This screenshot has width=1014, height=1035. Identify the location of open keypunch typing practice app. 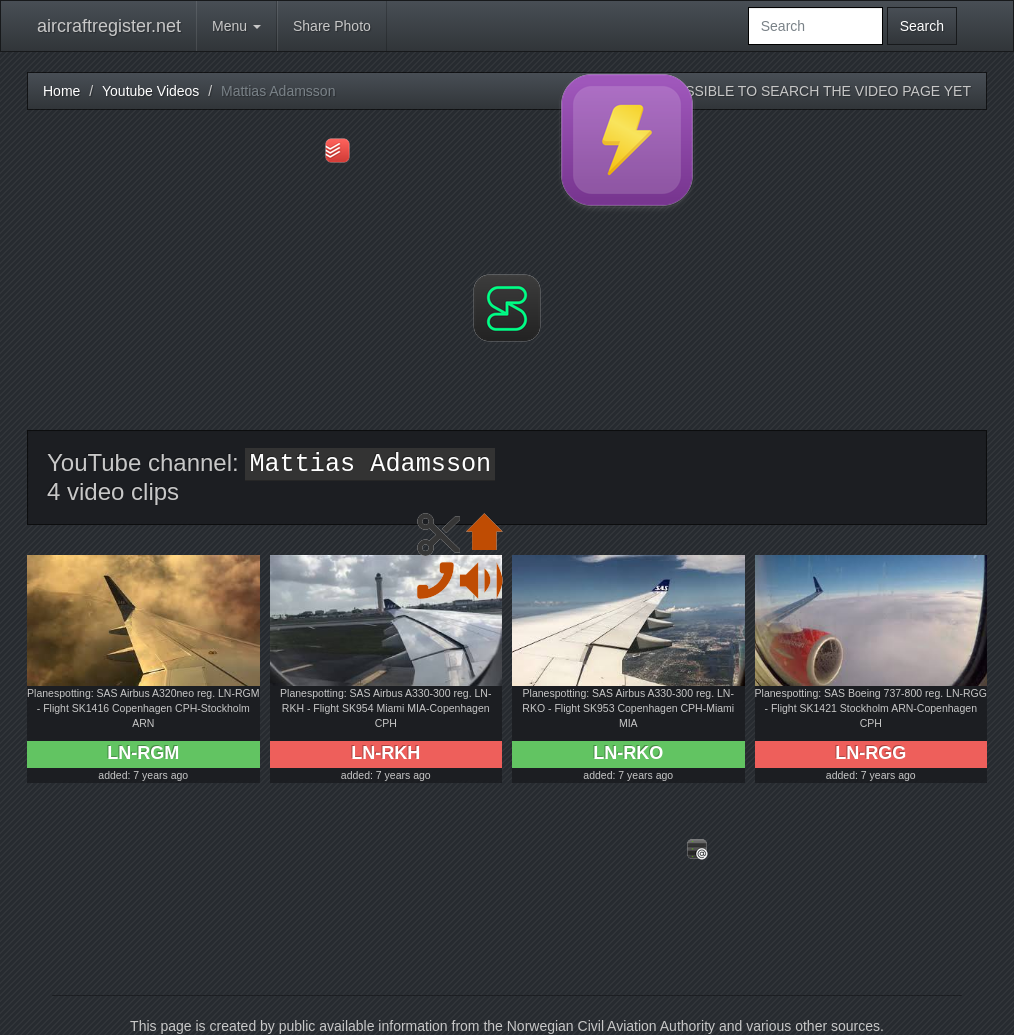
(627, 140).